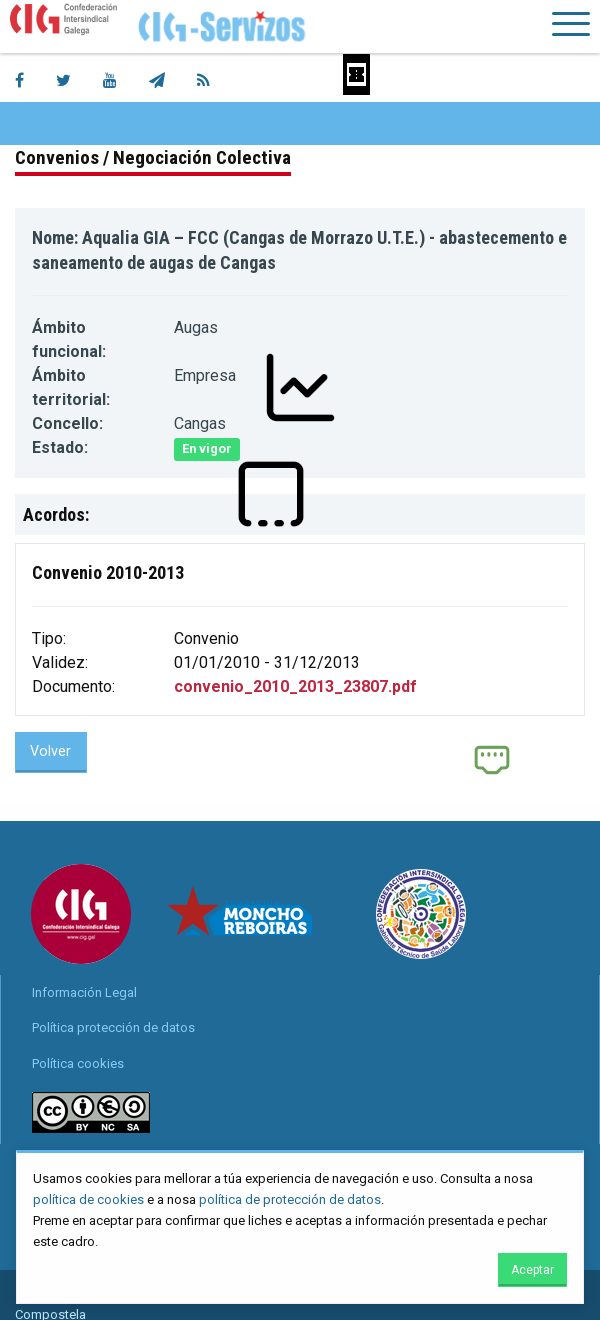 This screenshot has width=600, height=1320. What do you see at coordinates (356, 74) in the screenshot?
I see `book an appointment or reservation online` at bounding box center [356, 74].